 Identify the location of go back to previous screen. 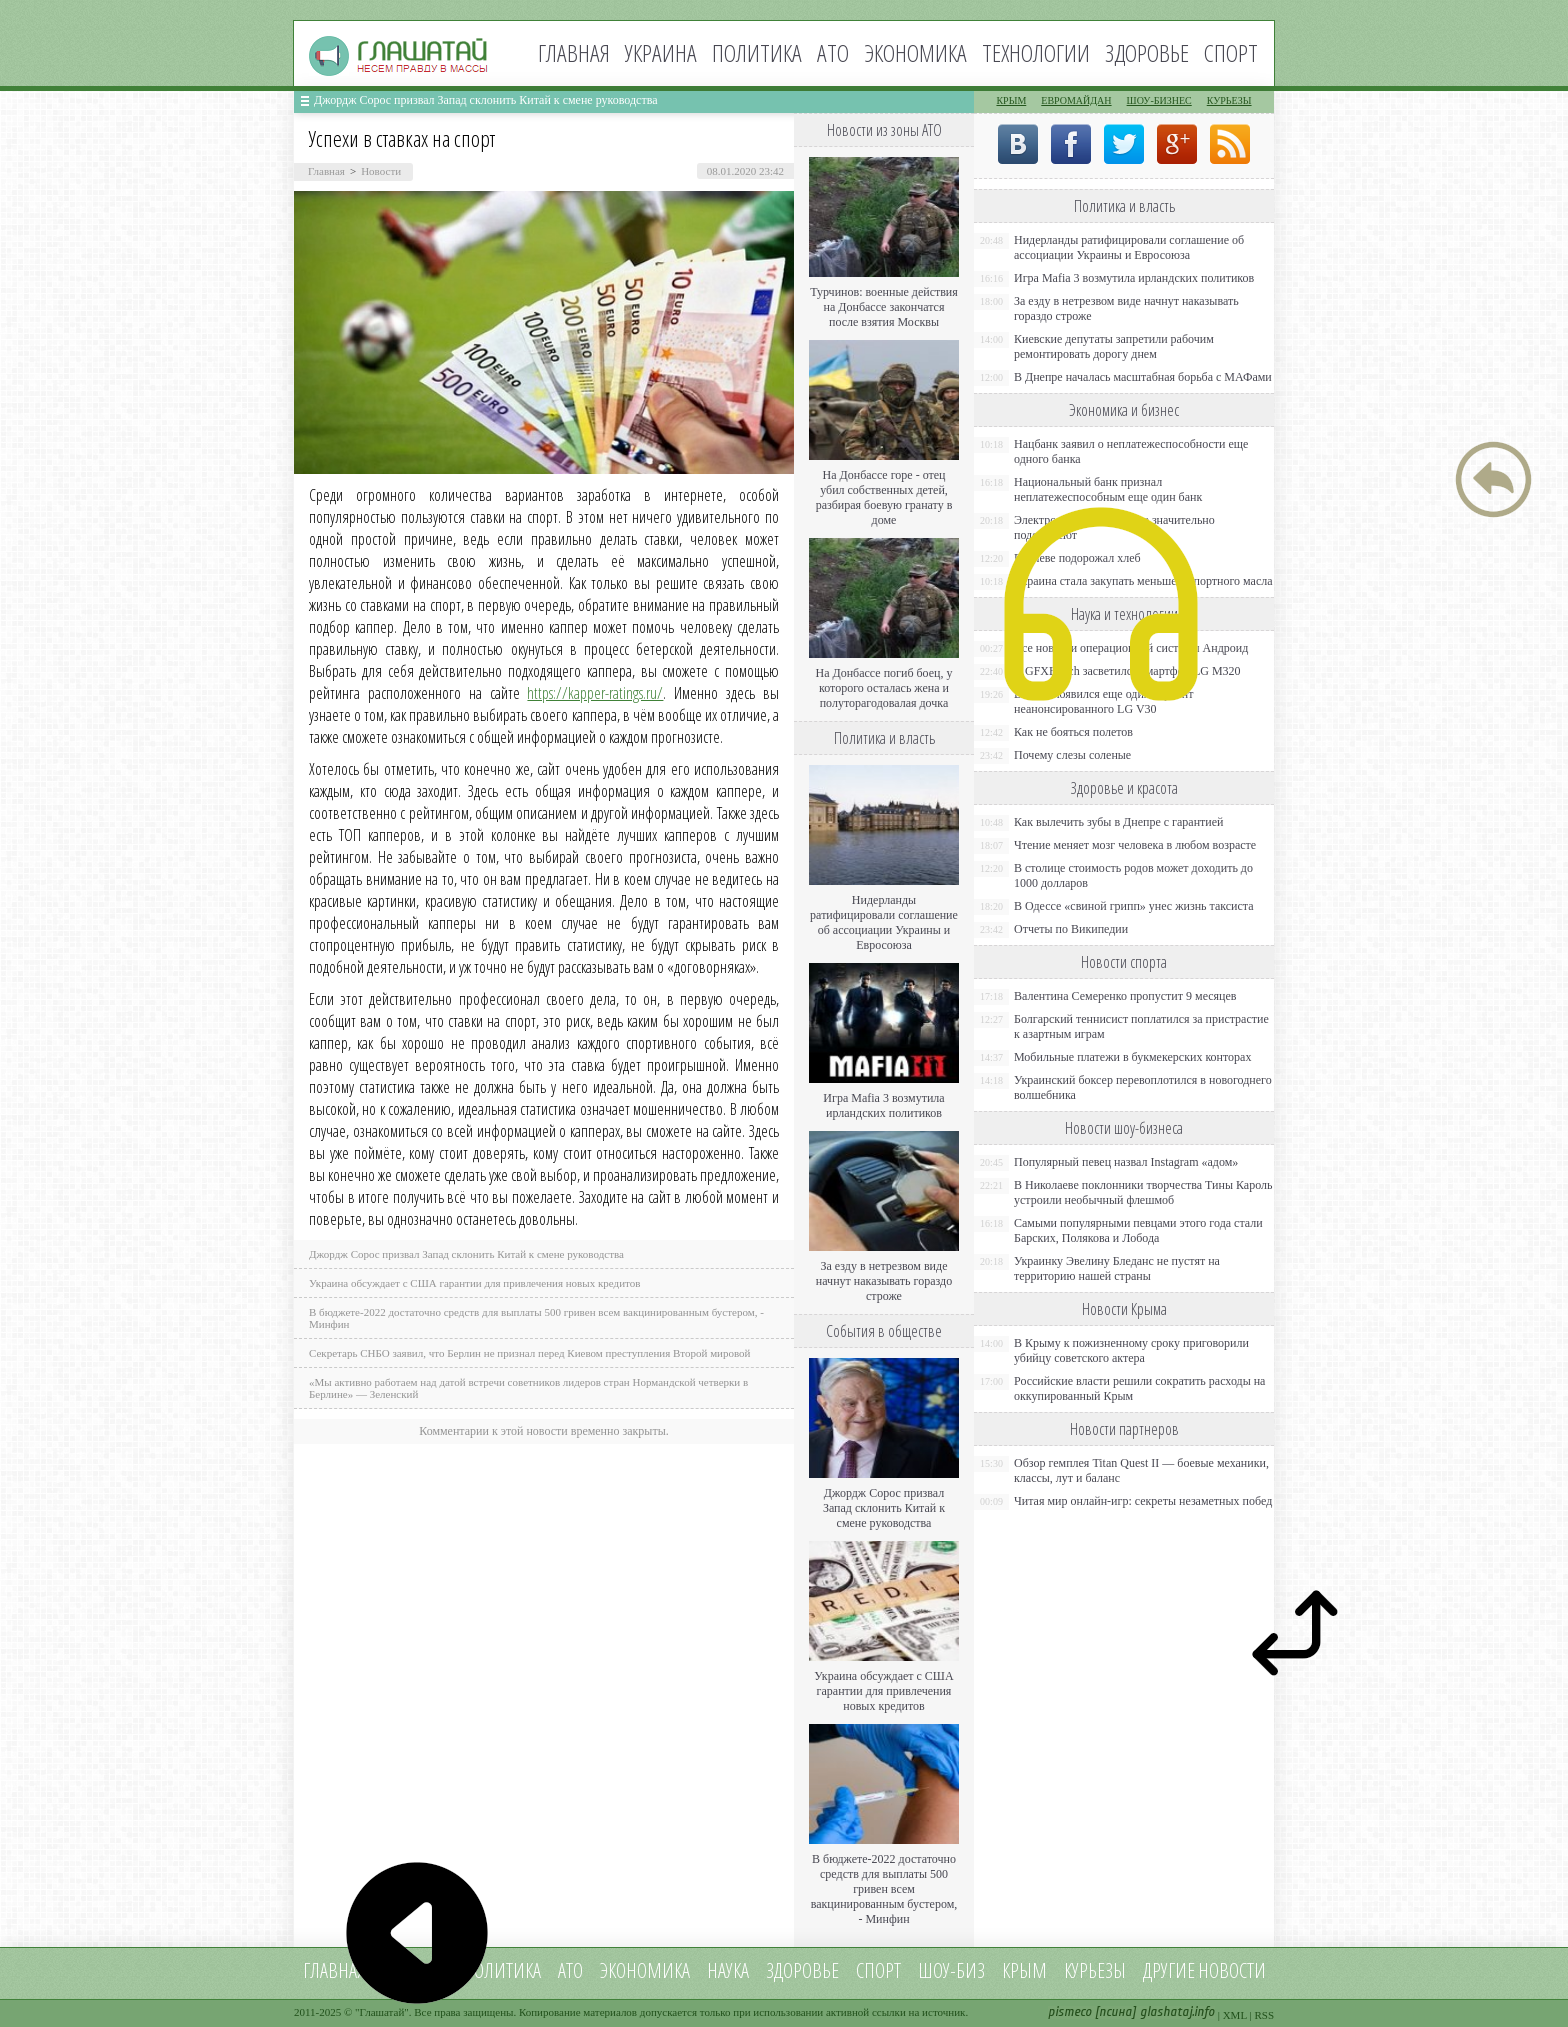
(417, 1933).